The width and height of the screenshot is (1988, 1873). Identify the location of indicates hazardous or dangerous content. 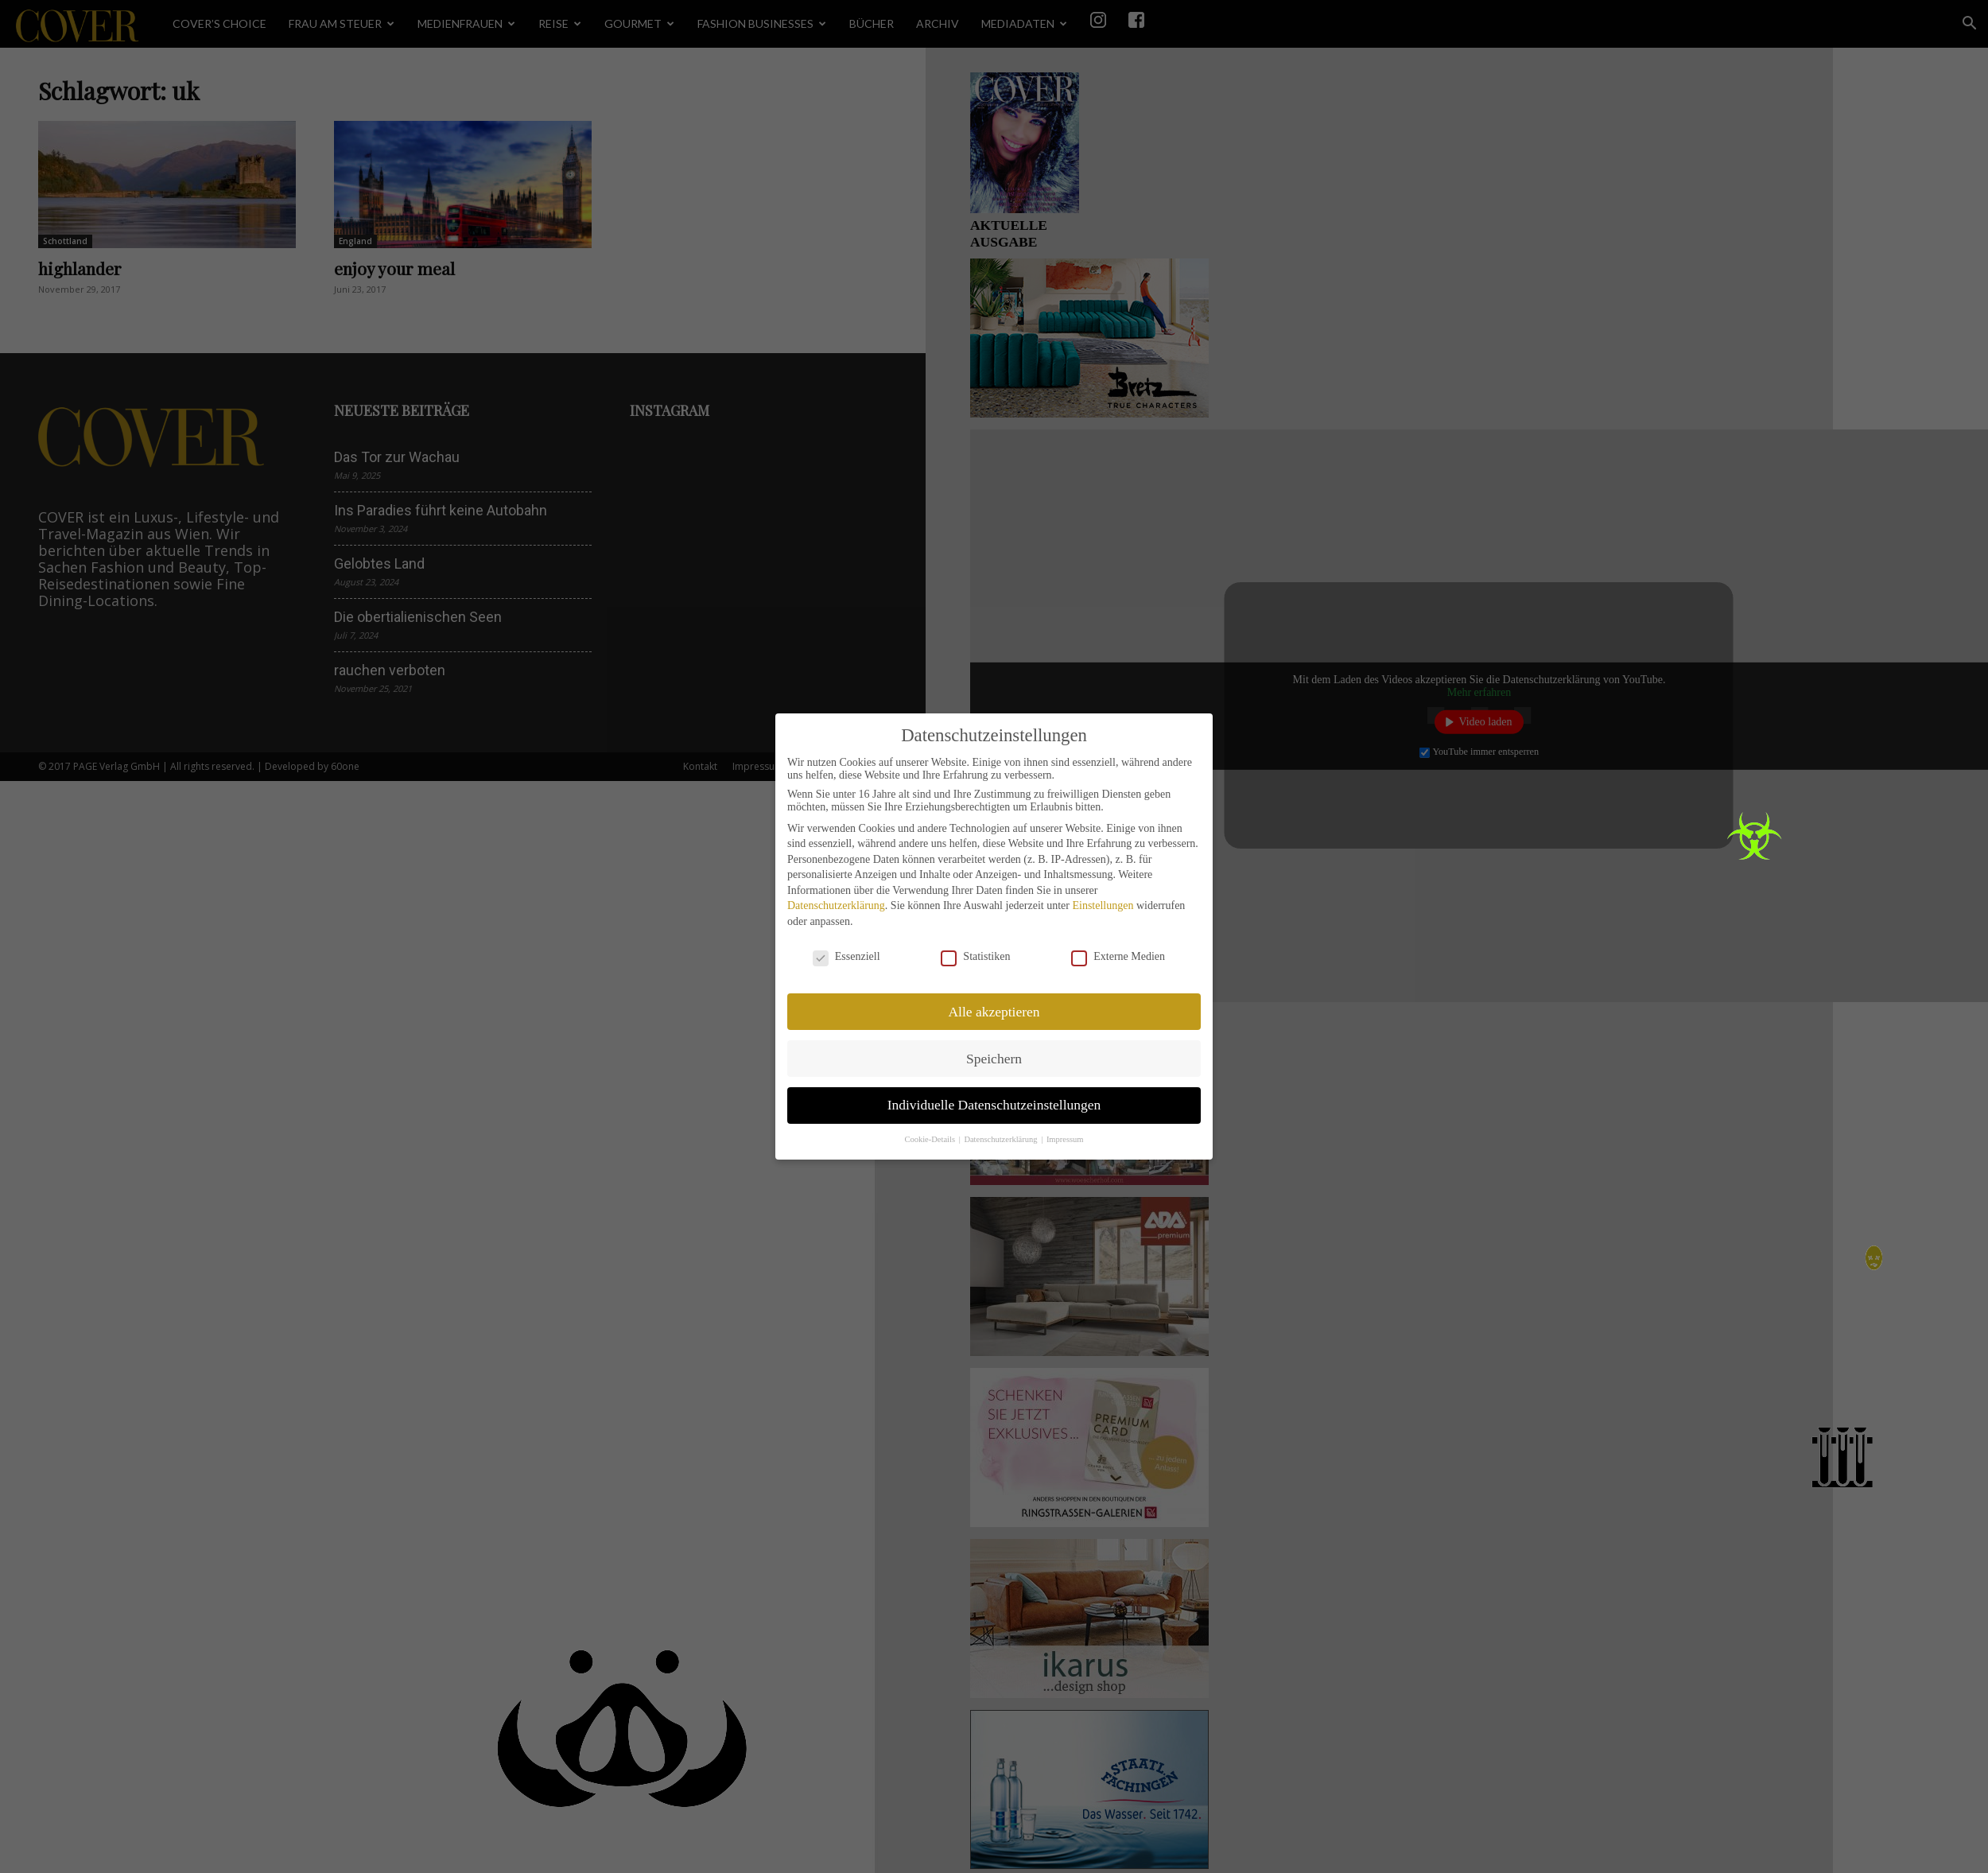
(1754, 837).